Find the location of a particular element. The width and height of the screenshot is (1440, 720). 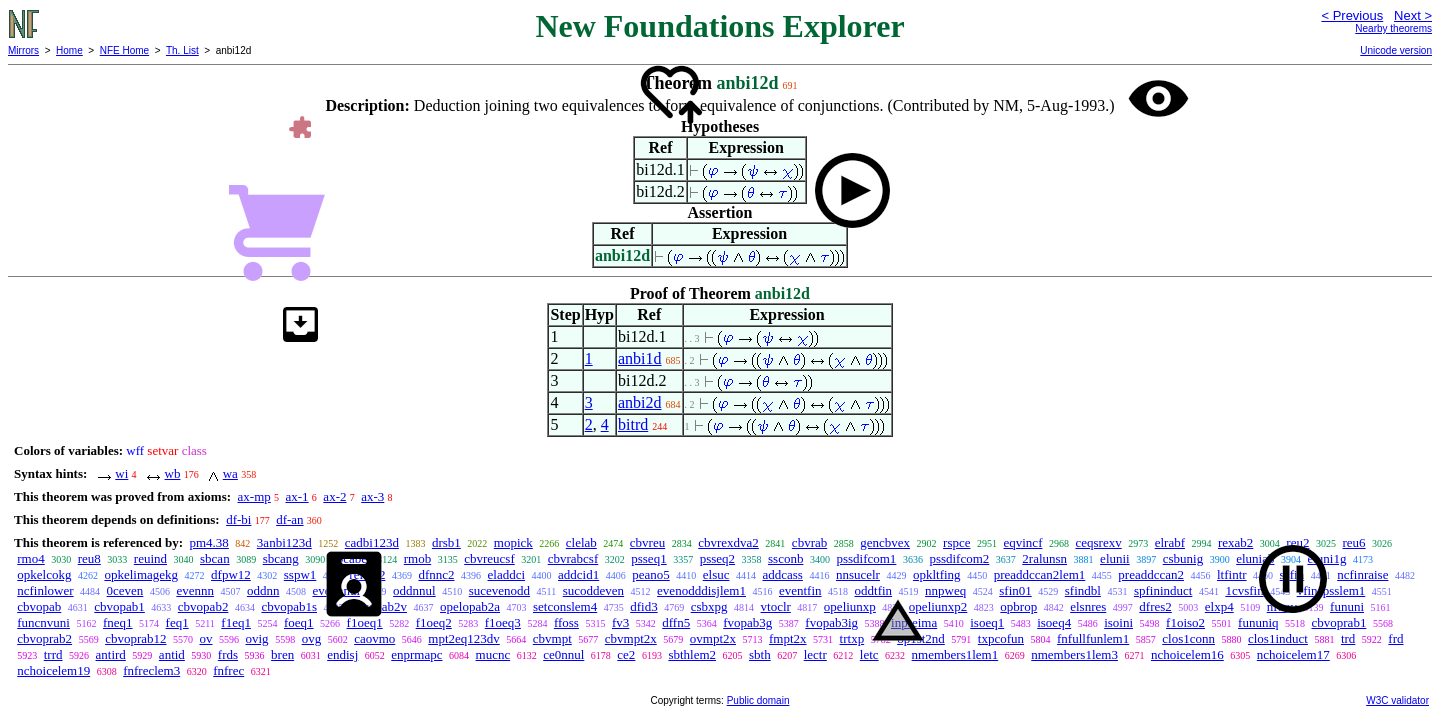

view your shopping cart is located at coordinates (277, 233).